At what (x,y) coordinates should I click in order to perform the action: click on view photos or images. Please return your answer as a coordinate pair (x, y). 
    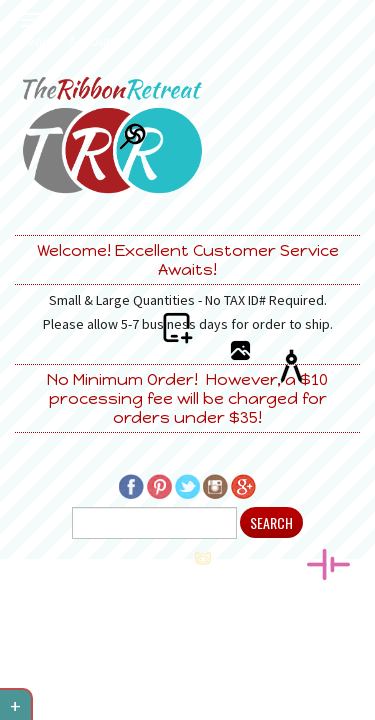
    Looking at the image, I should click on (240, 350).